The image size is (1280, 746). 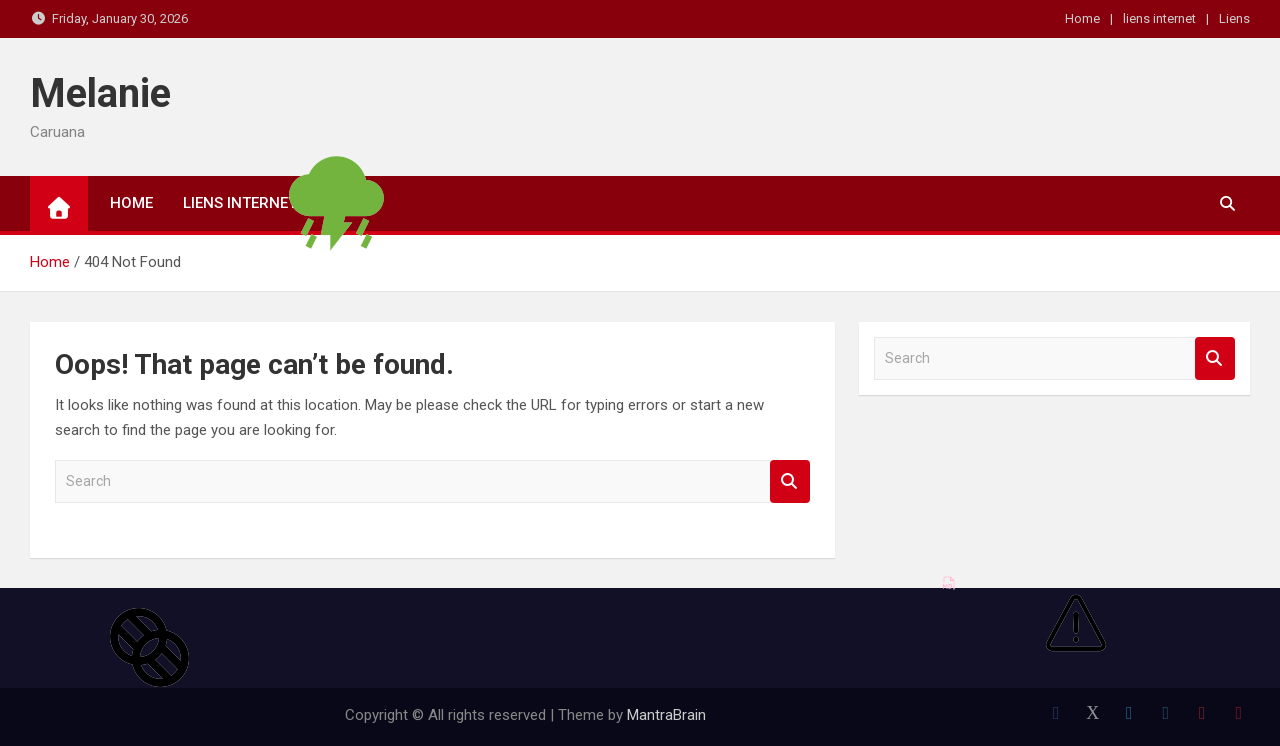 What do you see at coordinates (949, 583) in the screenshot?
I see `markdown file type indicator` at bounding box center [949, 583].